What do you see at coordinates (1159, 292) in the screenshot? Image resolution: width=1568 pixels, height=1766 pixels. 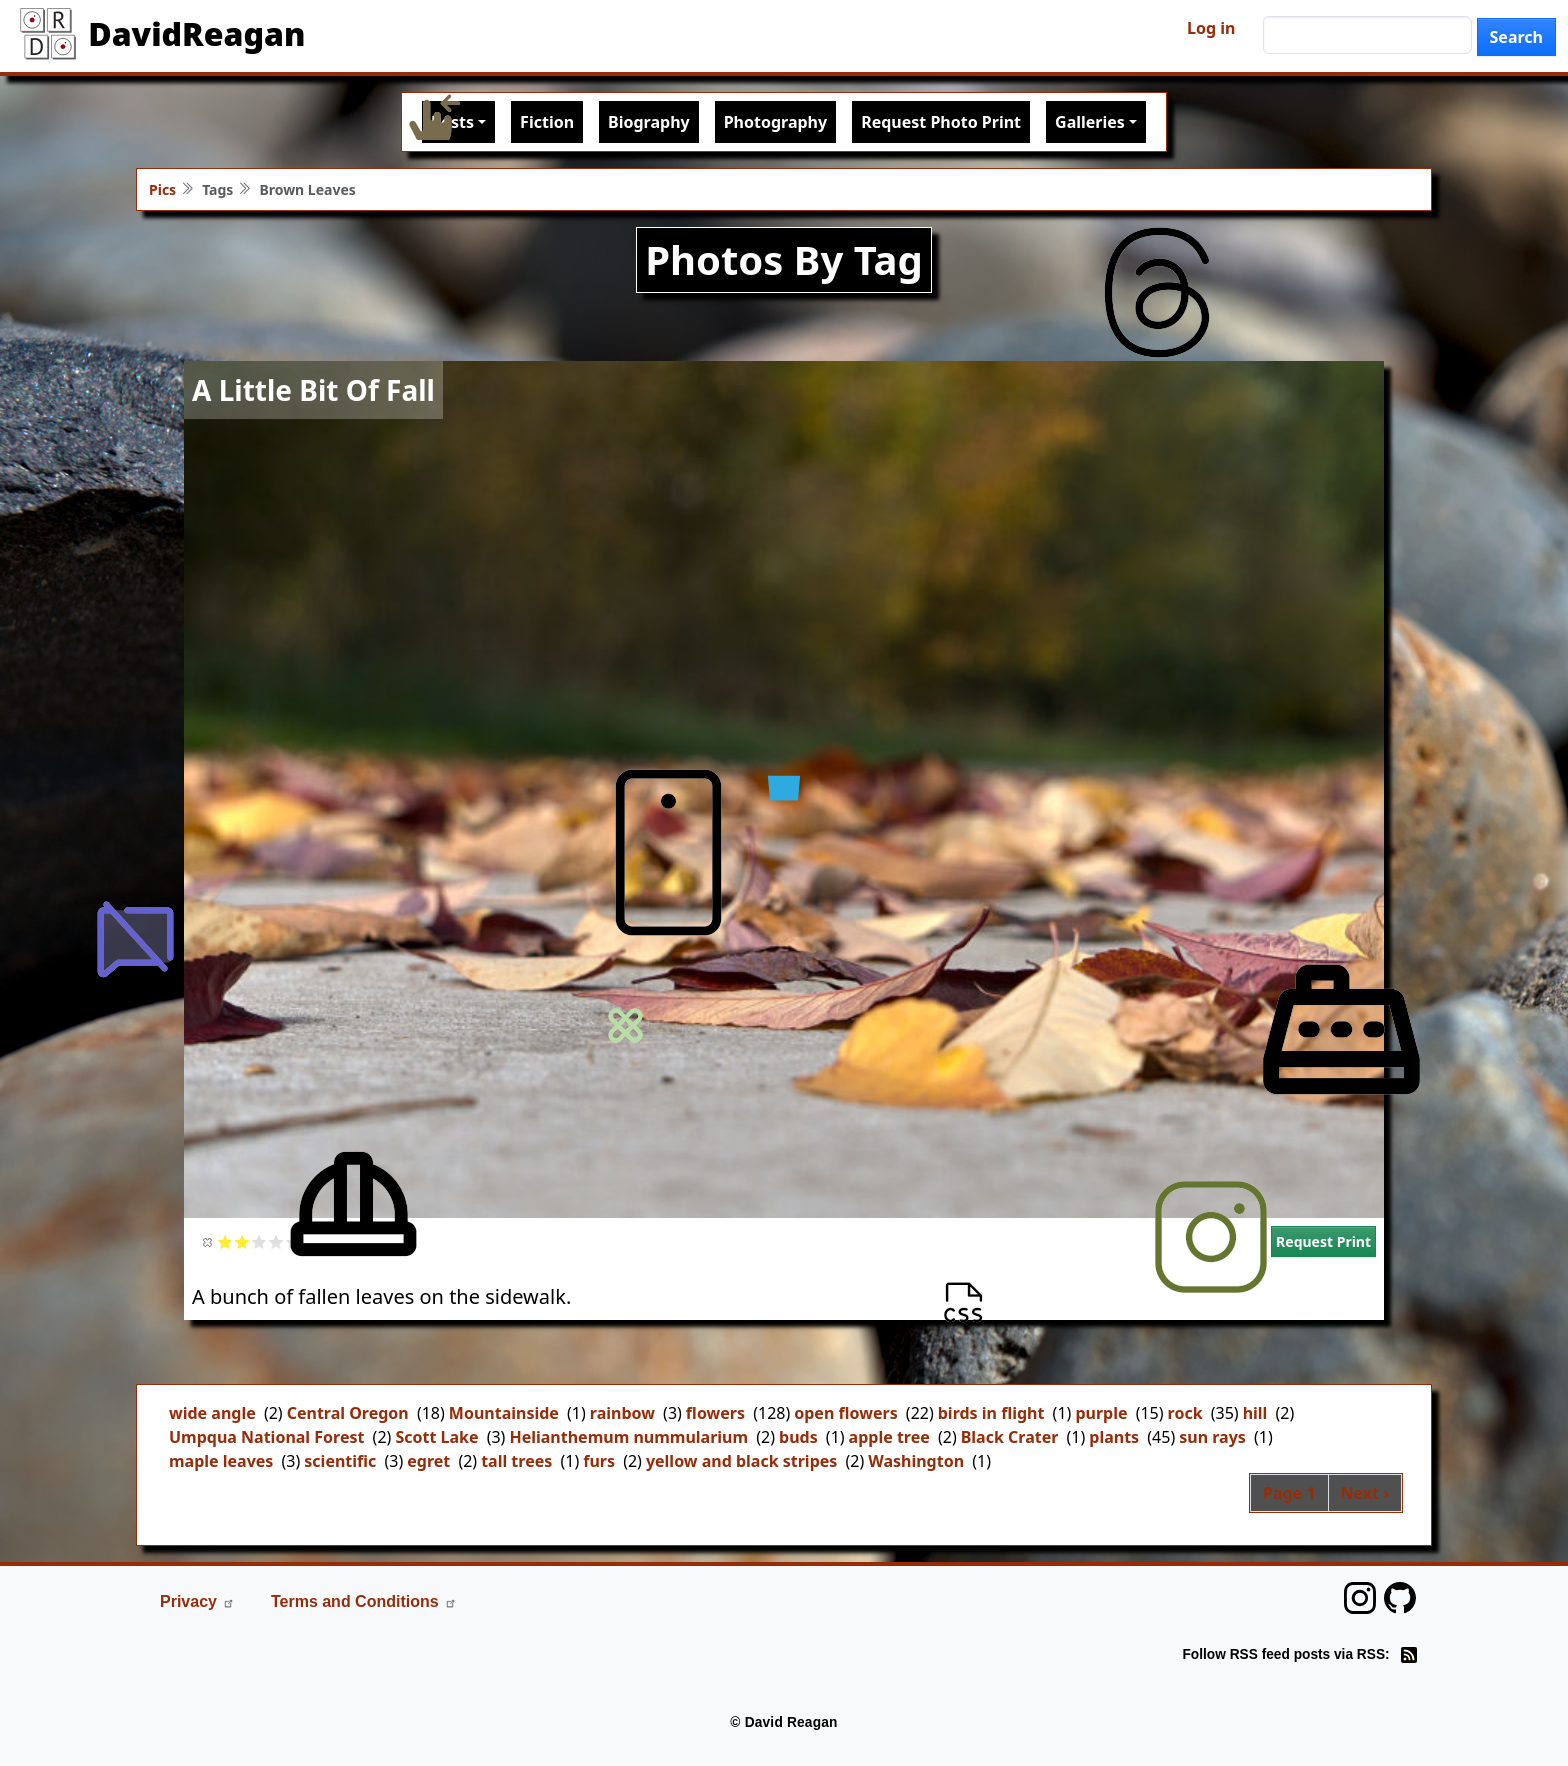 I see `open the Threads app` at bounding box center [1159, 292].